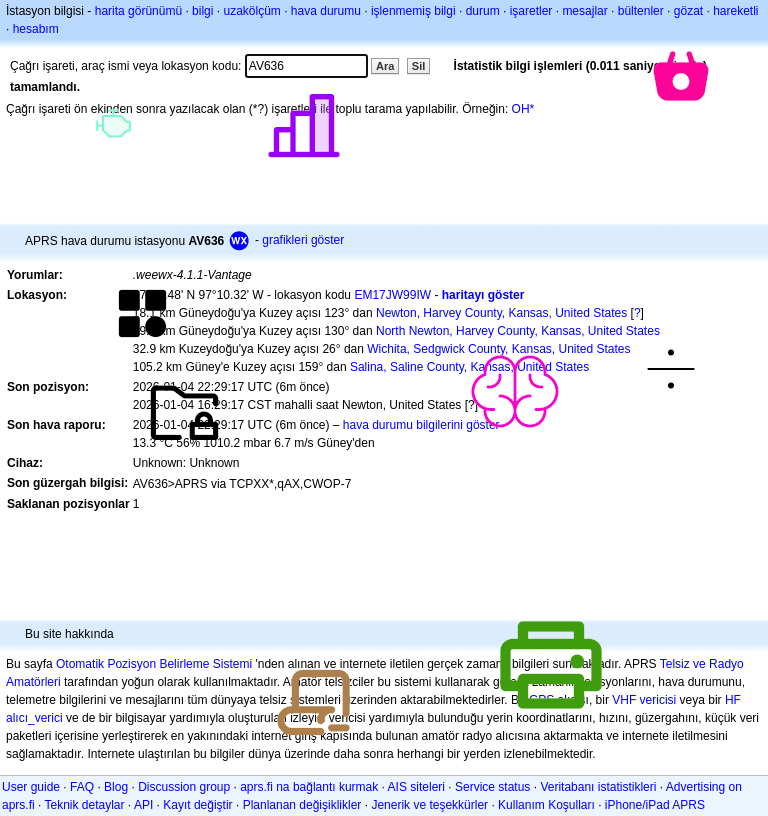 This screenshot has width=768, height=816. Describe the element at coordinates (142, 313) in the screenshot. I see `browse categories or sections` at that location.